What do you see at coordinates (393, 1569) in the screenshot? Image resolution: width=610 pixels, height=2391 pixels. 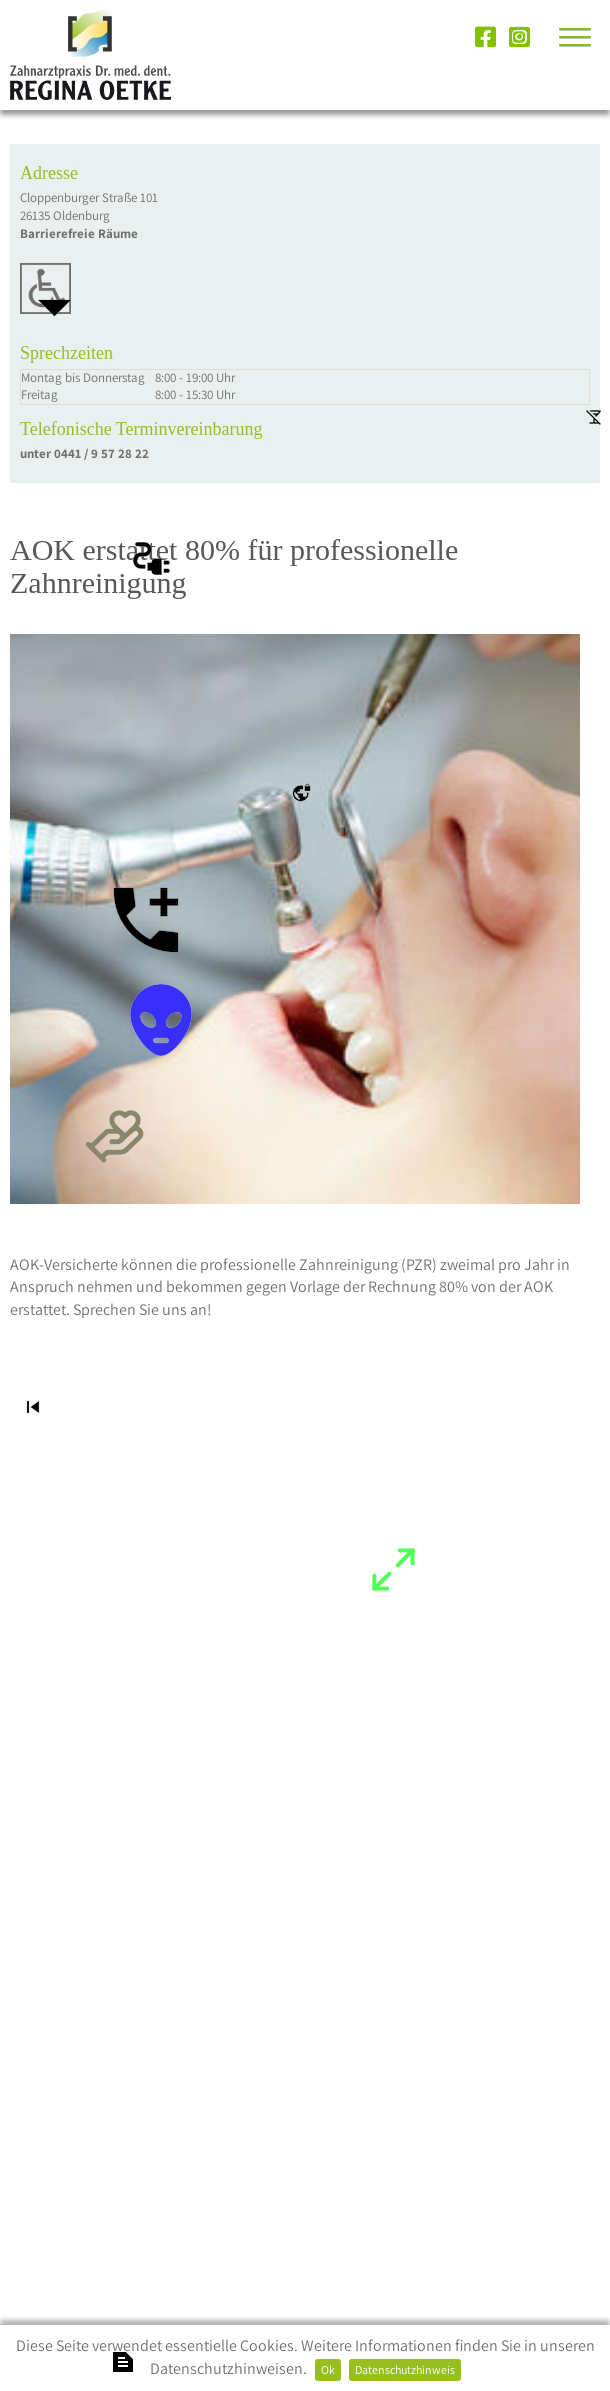 I see `expand content to full screen` at bounding box center [393, 1569].